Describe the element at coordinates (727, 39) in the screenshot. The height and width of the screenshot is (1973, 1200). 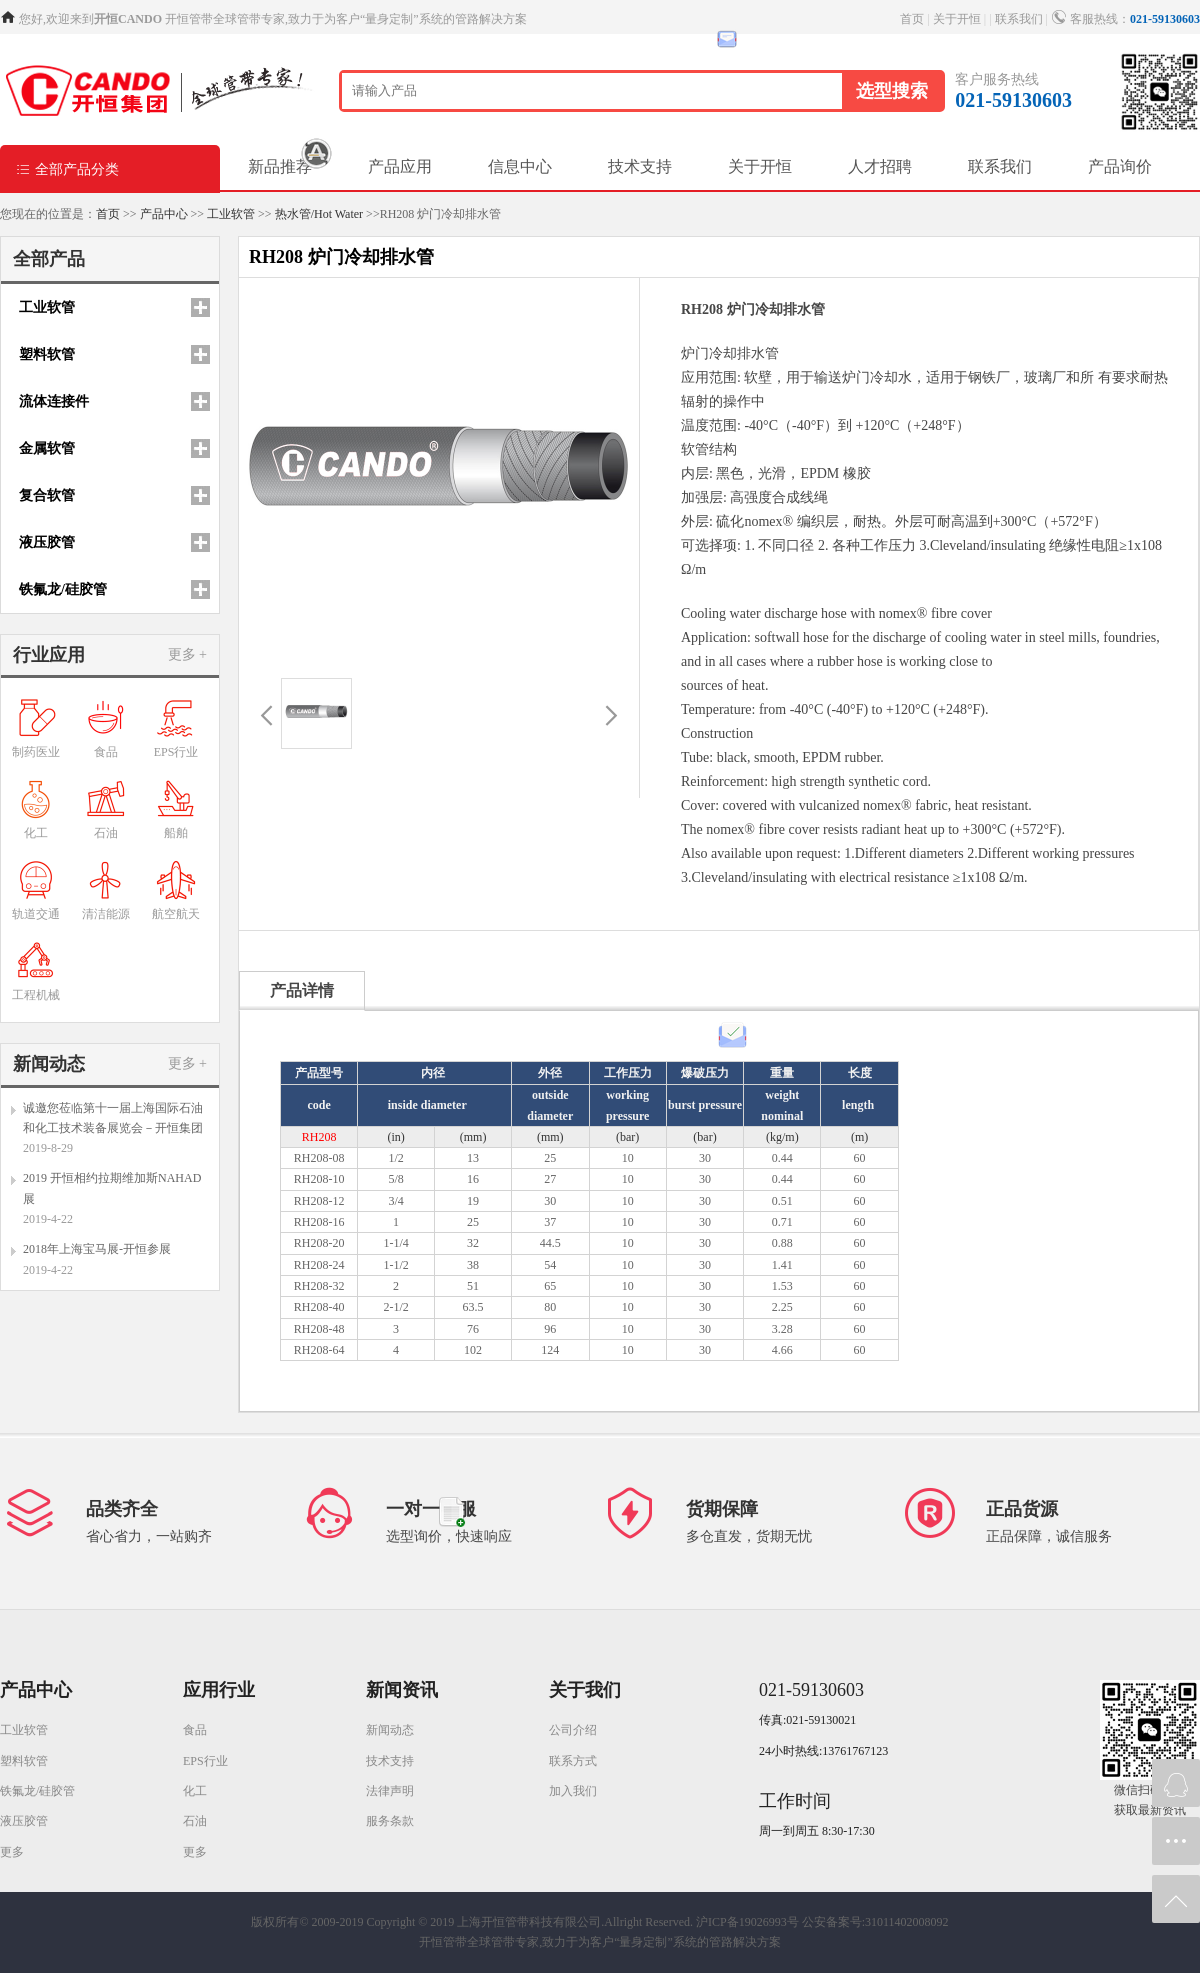
I see `open the mail application` at that location.